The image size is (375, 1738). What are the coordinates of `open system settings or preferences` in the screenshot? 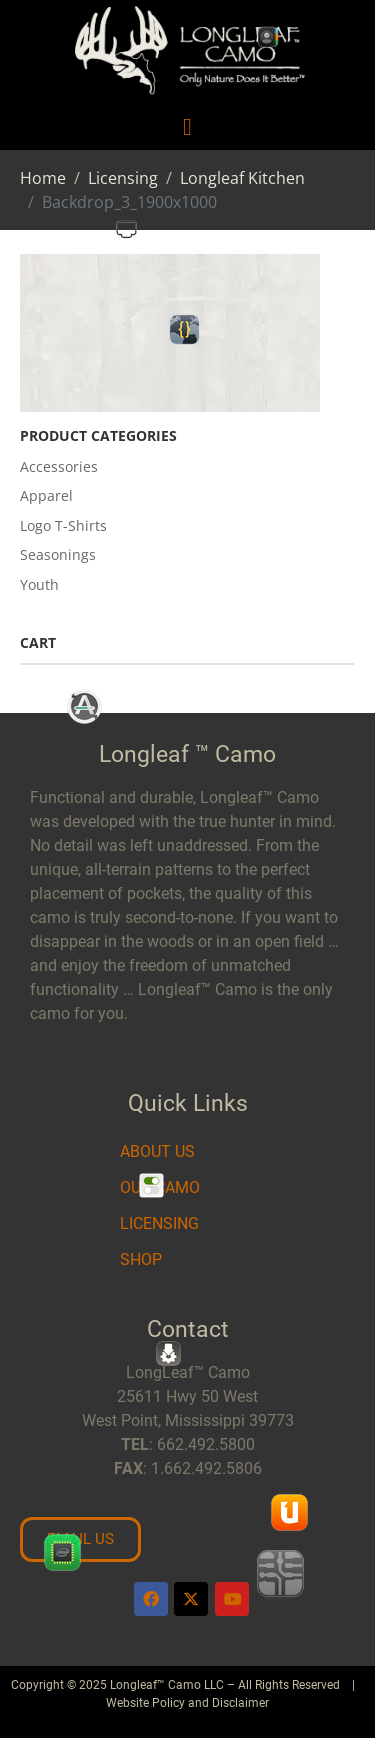 It's located at (151, 1185).